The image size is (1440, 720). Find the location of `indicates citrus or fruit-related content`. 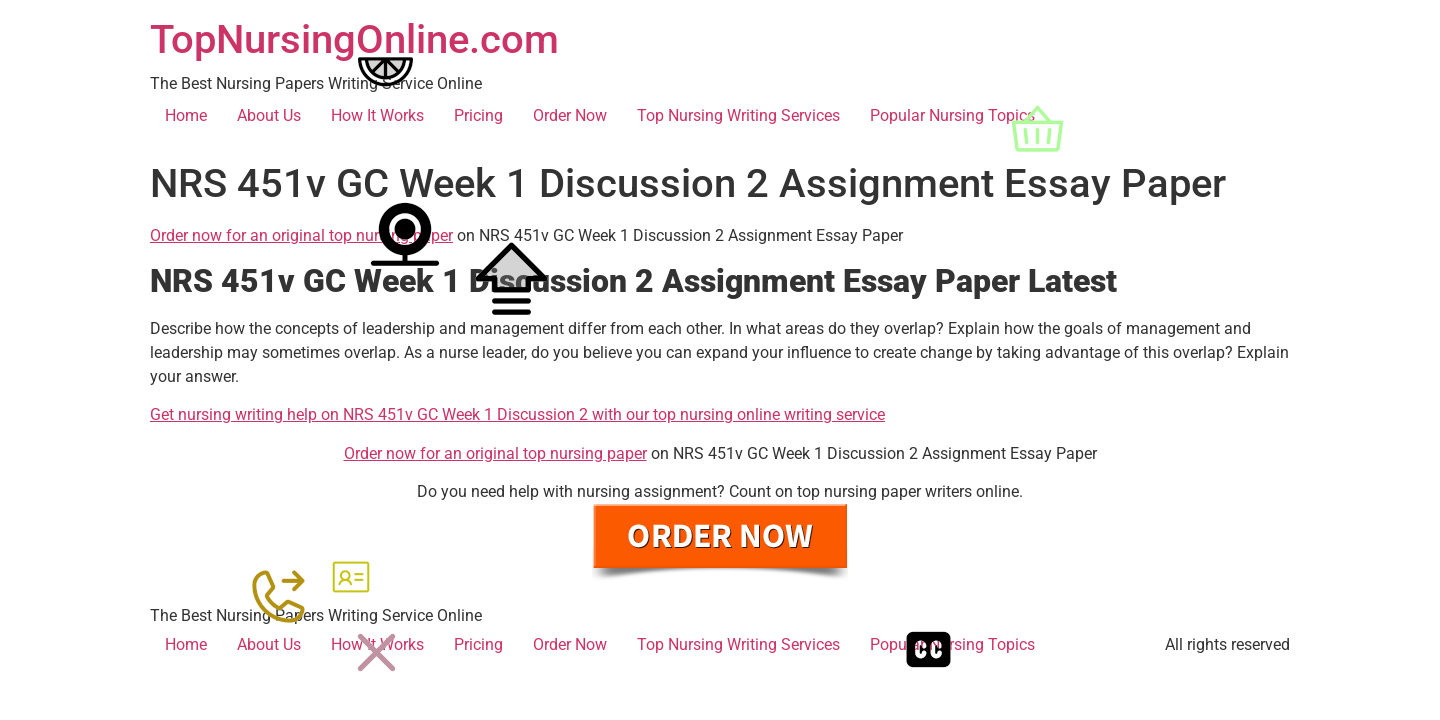

indicates citrus or fruit-related content is located at coordinates (385, 67).